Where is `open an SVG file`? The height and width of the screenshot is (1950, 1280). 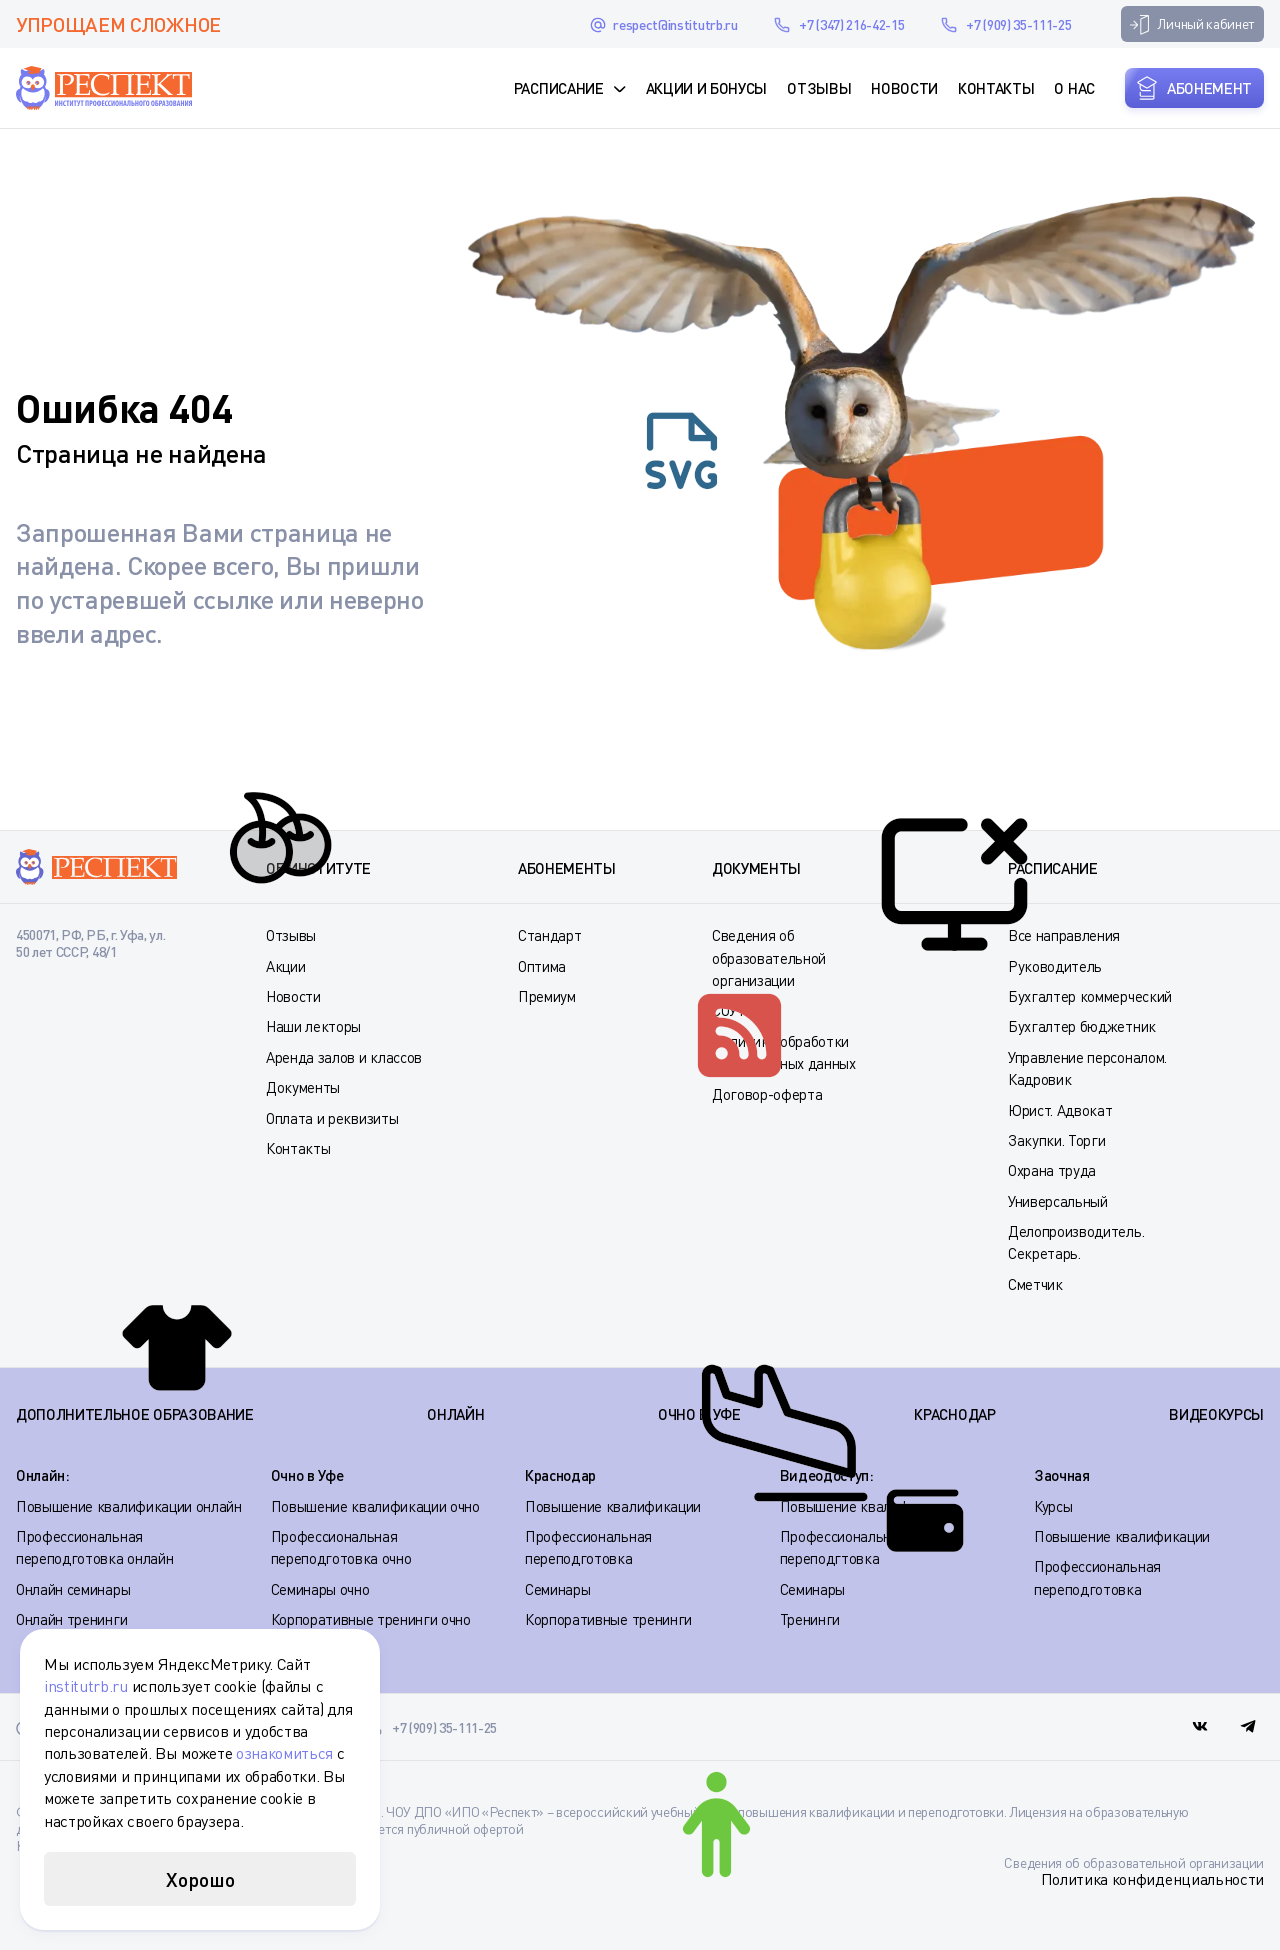
open an SVG file is located at coordinates (682, 454).